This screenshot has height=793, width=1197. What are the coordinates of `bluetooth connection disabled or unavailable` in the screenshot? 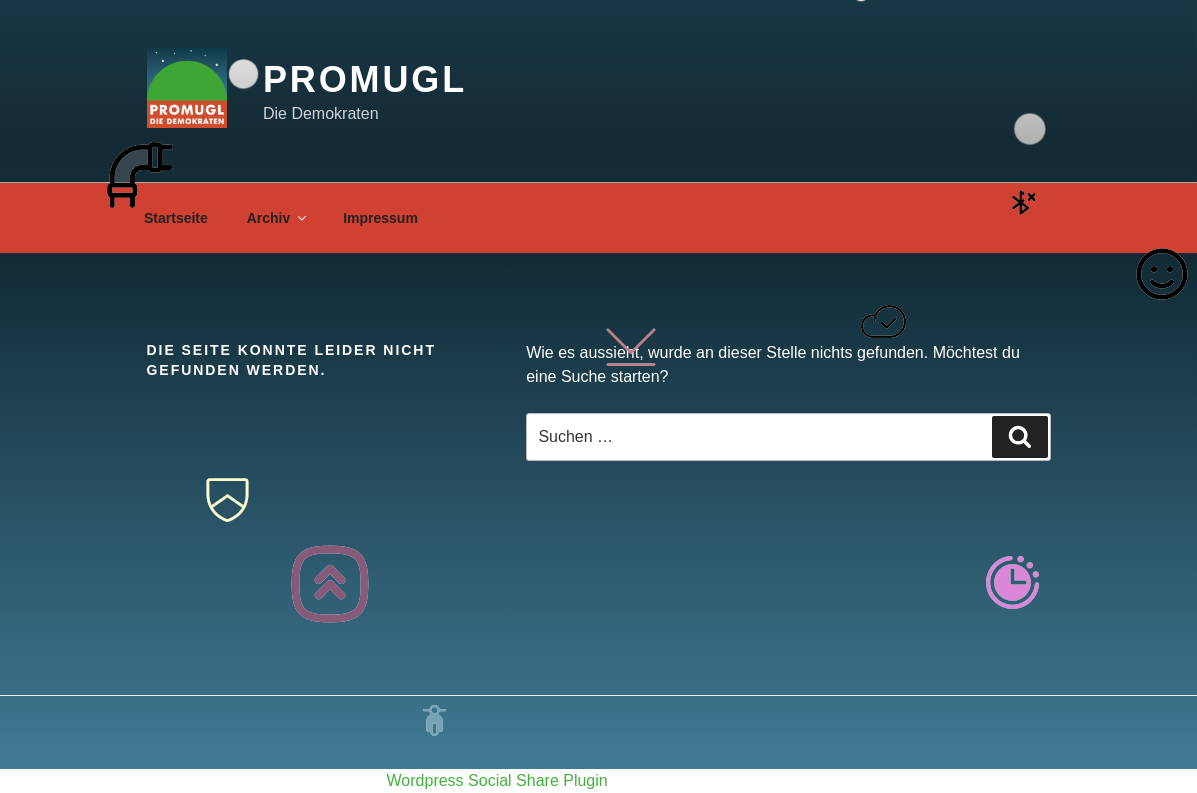 It's located at (1022, 202).